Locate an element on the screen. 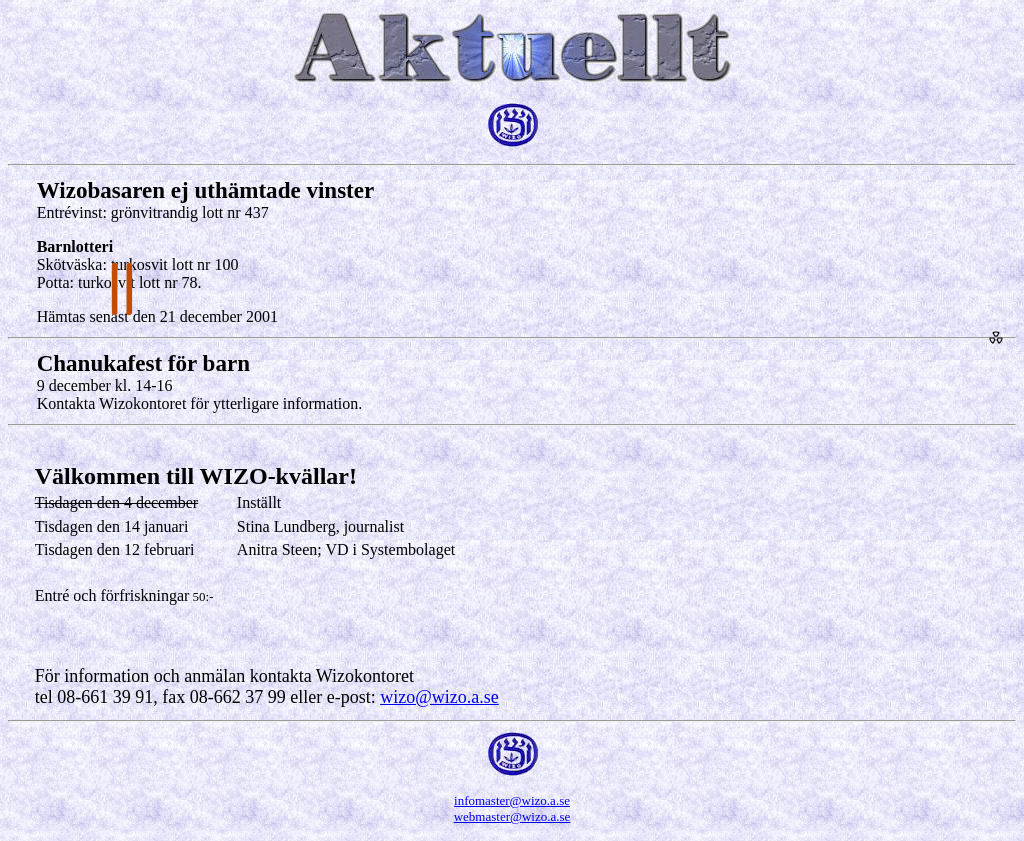  indicates a count or tally of two is located at coordinates (138, 289).